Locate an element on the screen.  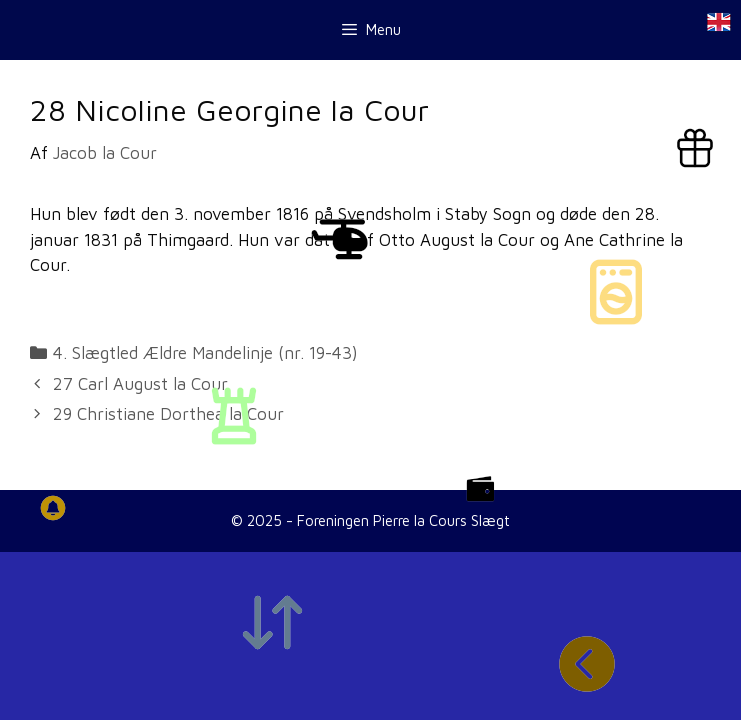
go back to the previous screen is located at coordinates (587, 664).